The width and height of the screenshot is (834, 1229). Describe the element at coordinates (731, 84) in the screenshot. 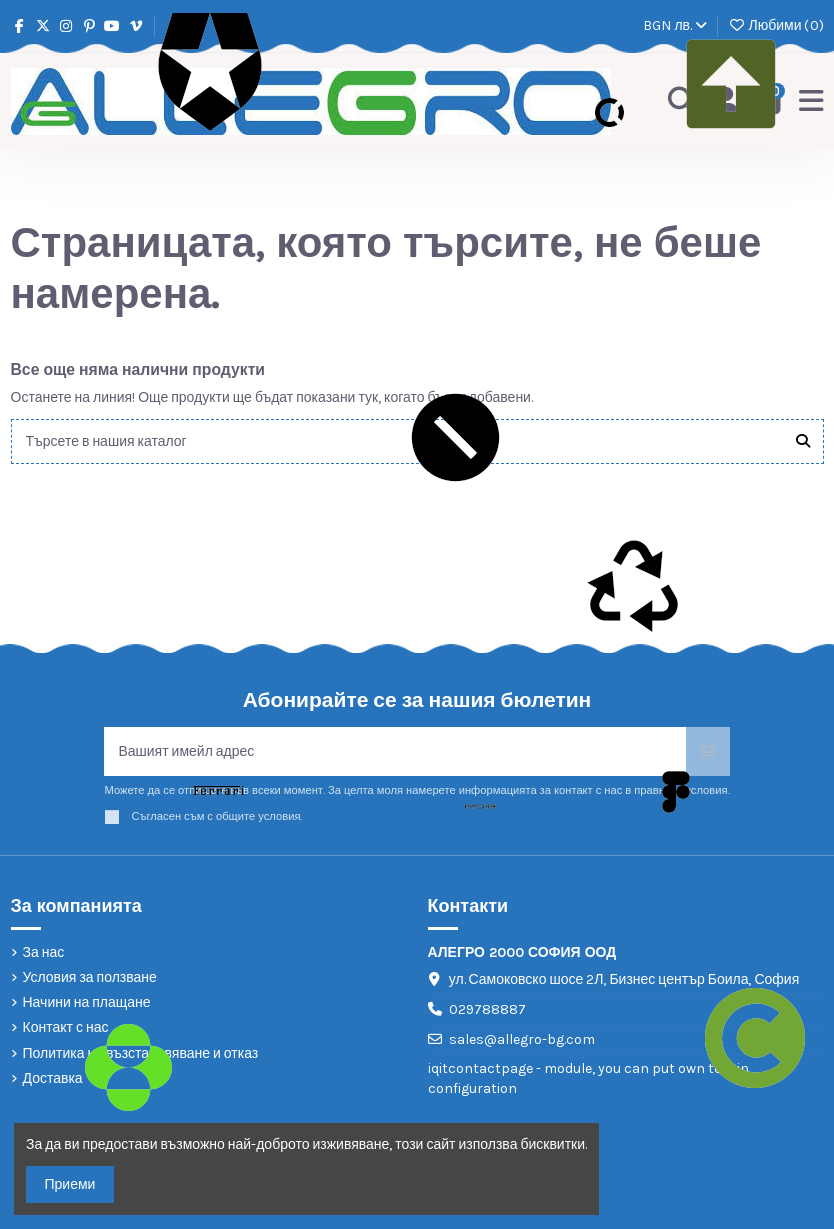

I see `upload a file or document` at that location.